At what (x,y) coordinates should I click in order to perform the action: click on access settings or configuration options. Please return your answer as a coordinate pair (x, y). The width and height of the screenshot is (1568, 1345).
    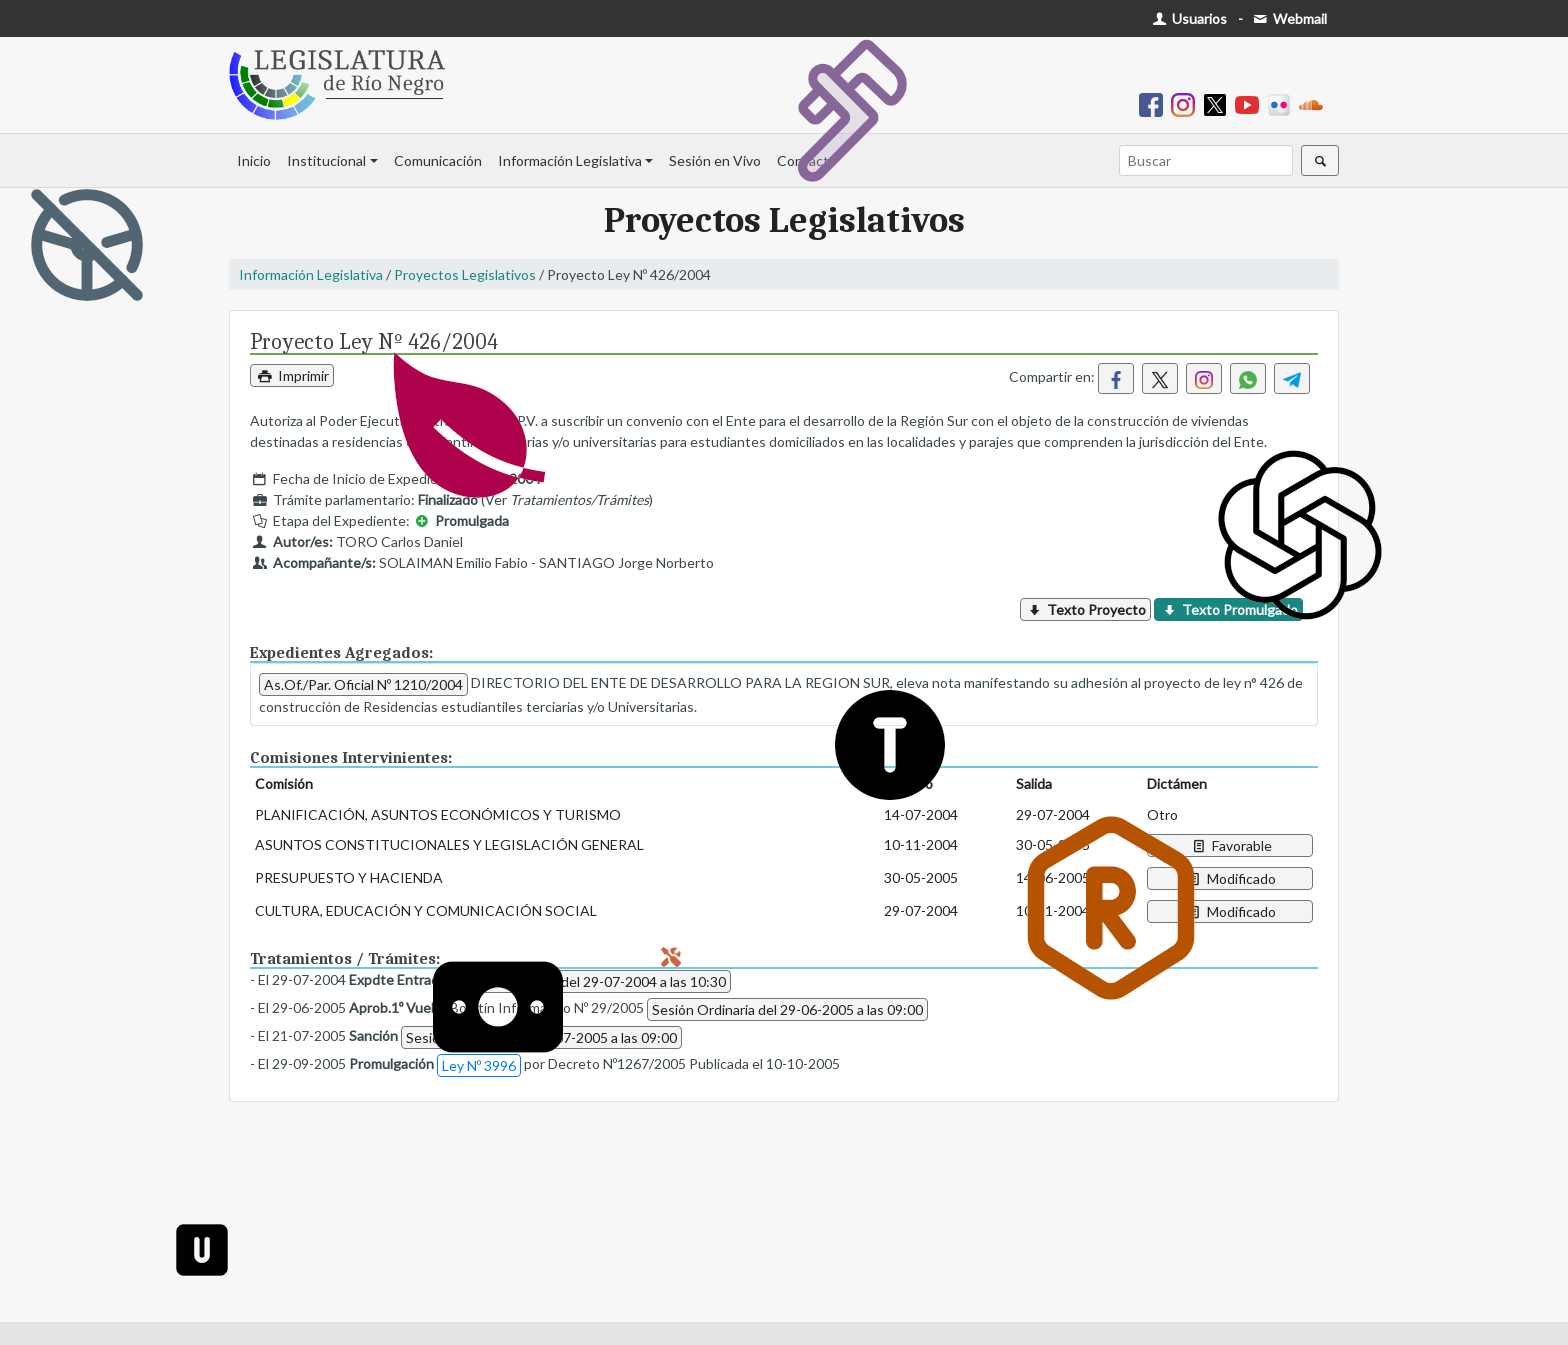
    Looking at the image, I should click on (671, 957).